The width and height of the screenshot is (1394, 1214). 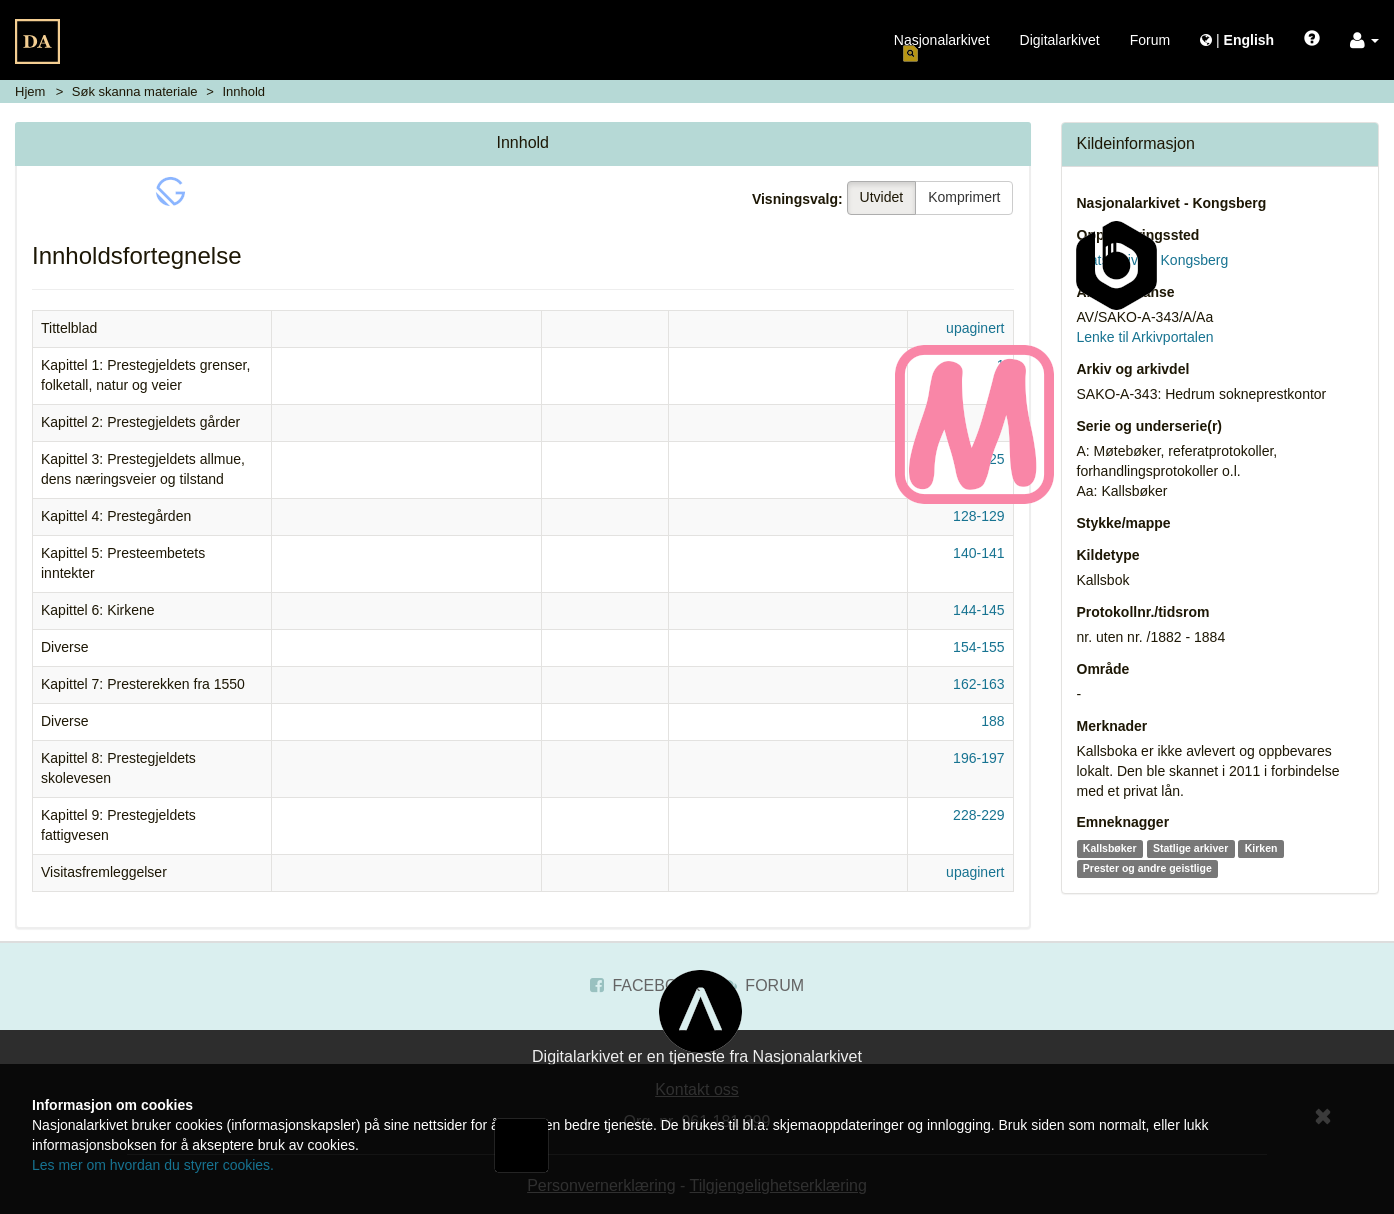 I want to click on open the lydia mobile payment app, so click(x=700, y=1011).